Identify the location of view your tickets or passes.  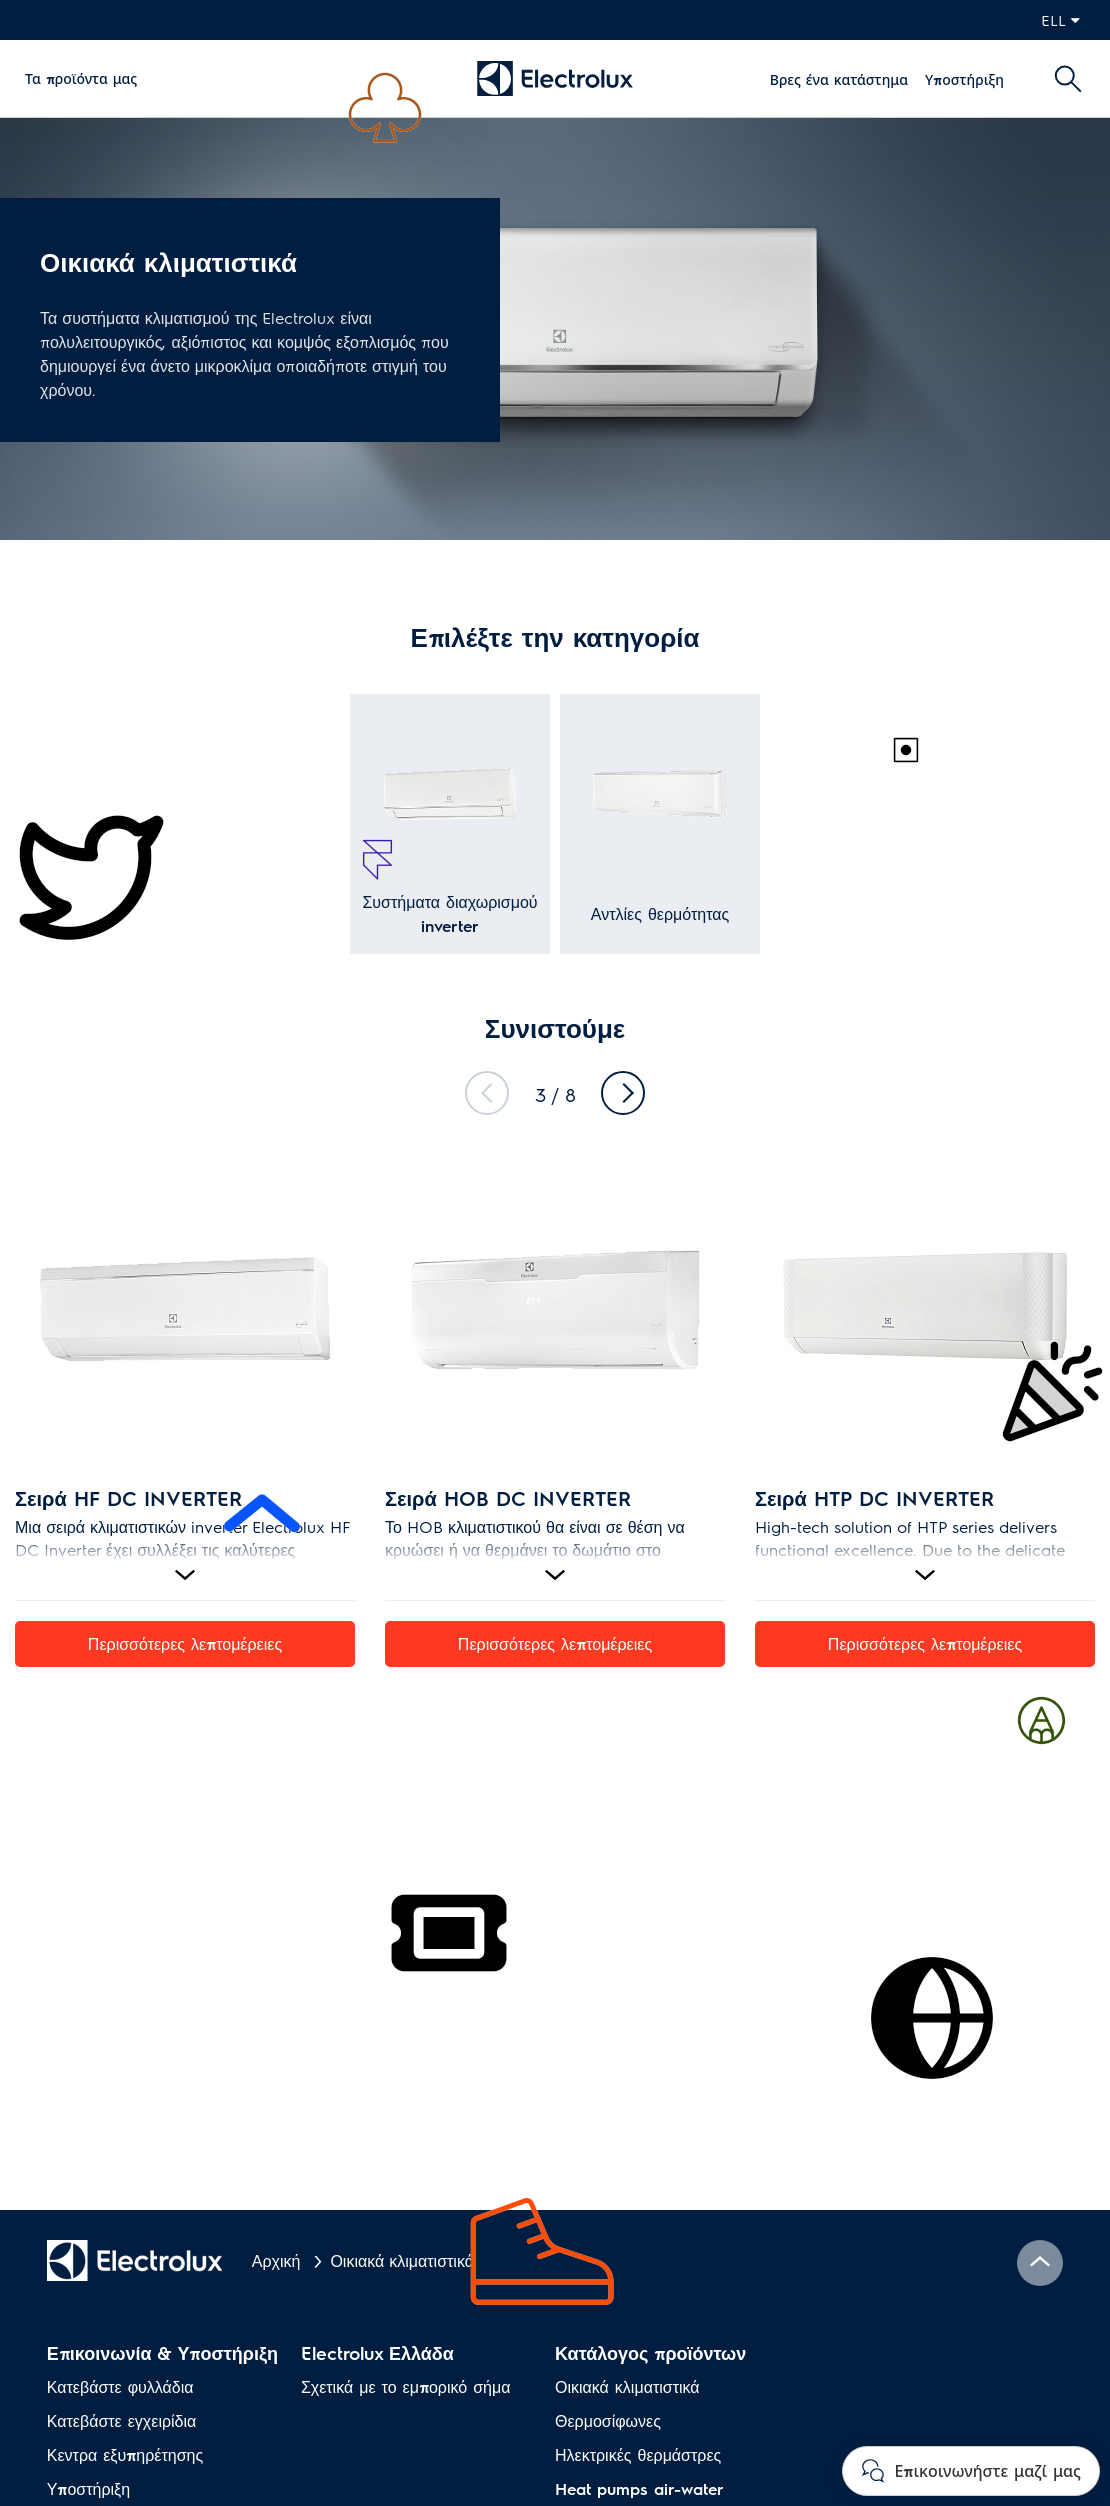
(449, 1933).